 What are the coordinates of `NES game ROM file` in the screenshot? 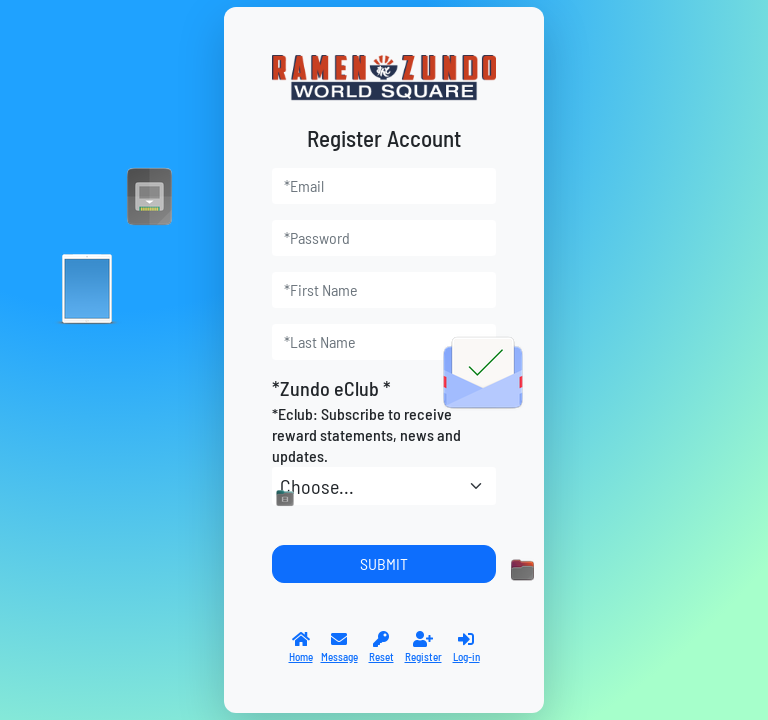 It's located at (149, 196).